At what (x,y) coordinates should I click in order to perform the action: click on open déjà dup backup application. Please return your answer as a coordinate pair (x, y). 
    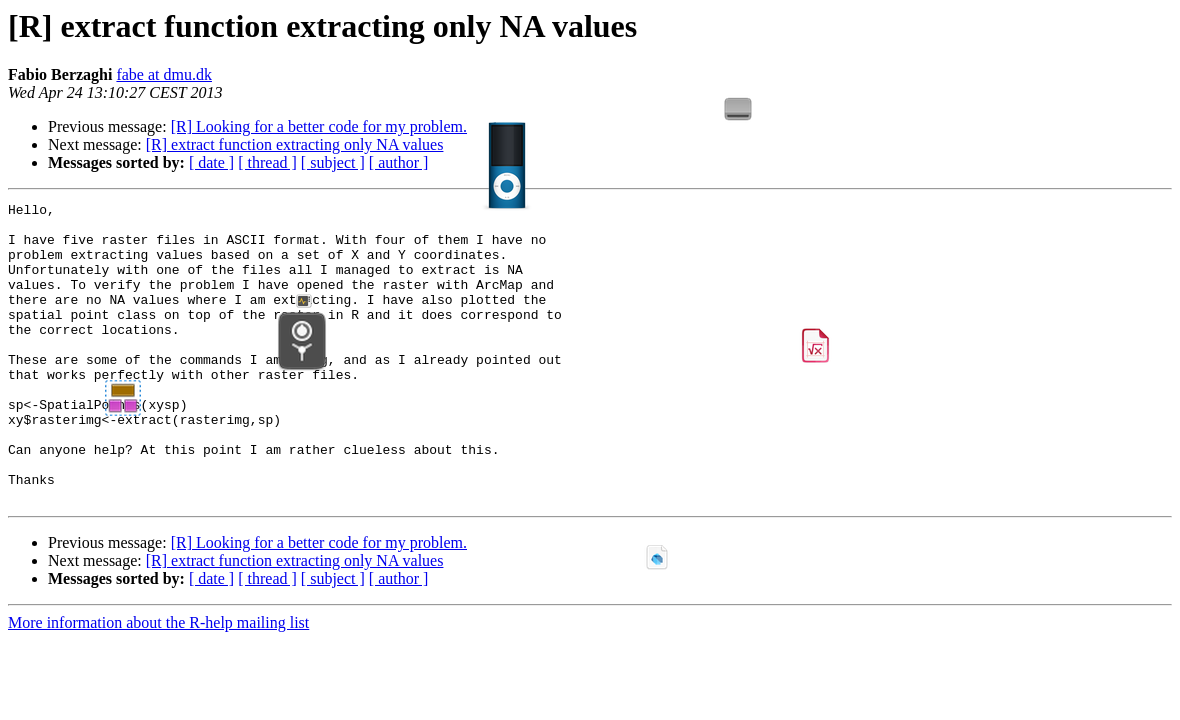
    Looking at the image, I should click on (302, 341).